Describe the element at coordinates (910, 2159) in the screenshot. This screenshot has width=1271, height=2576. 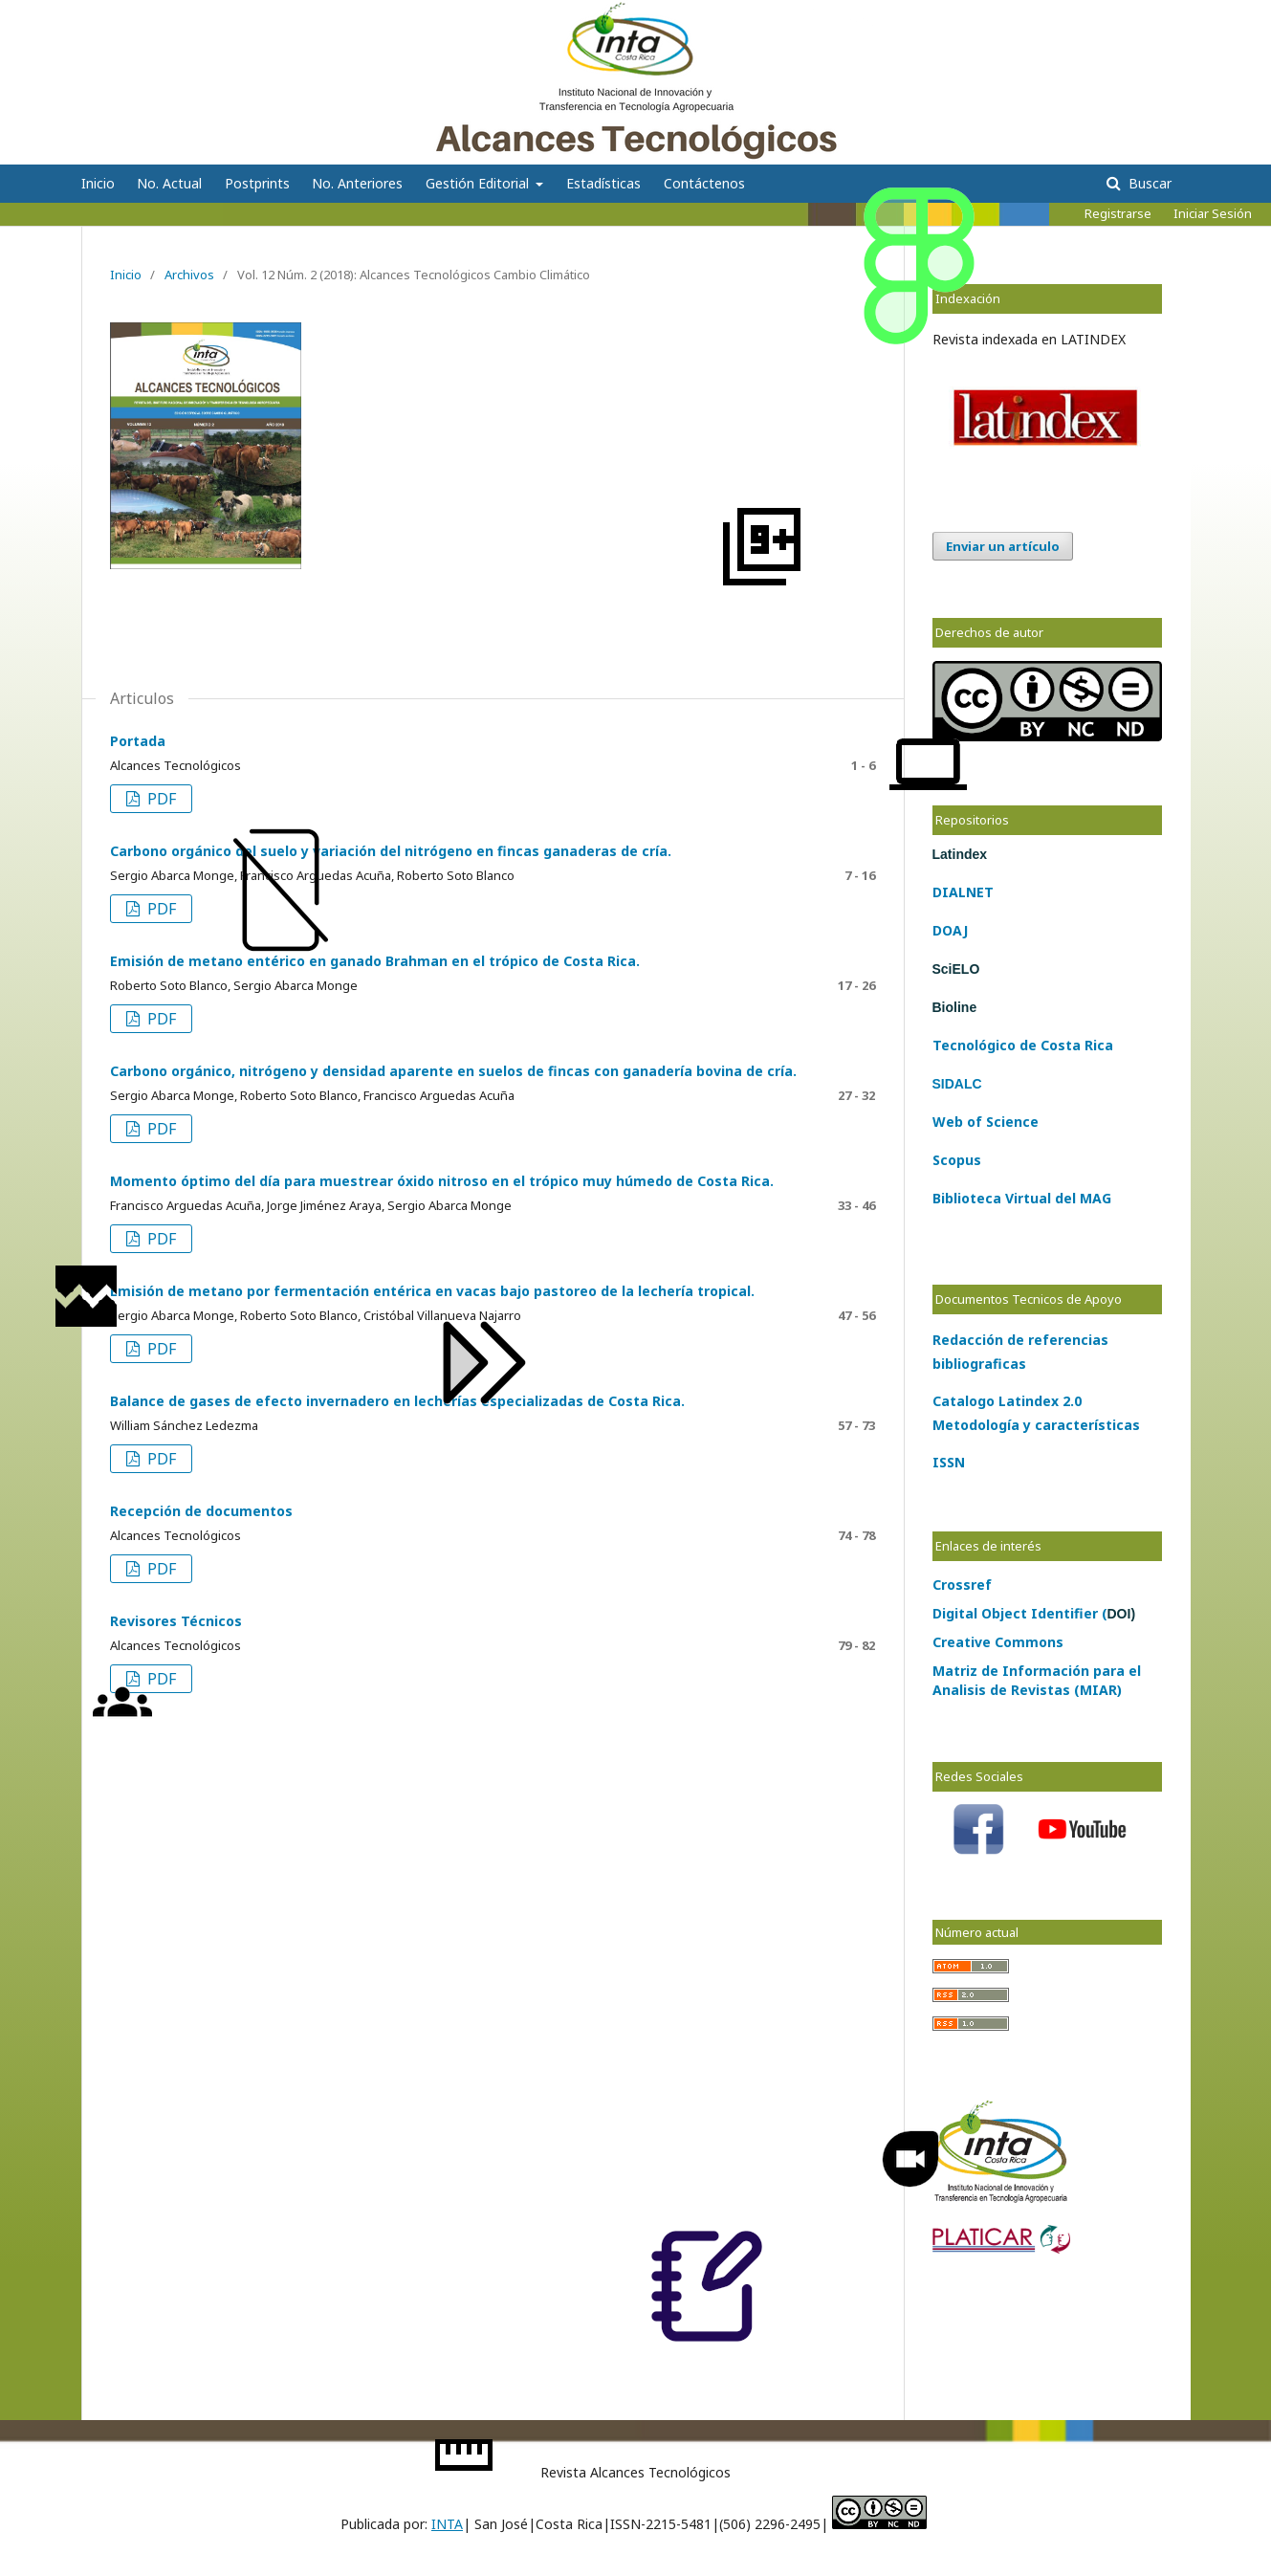
I see `open google duo video calling app` at that location.